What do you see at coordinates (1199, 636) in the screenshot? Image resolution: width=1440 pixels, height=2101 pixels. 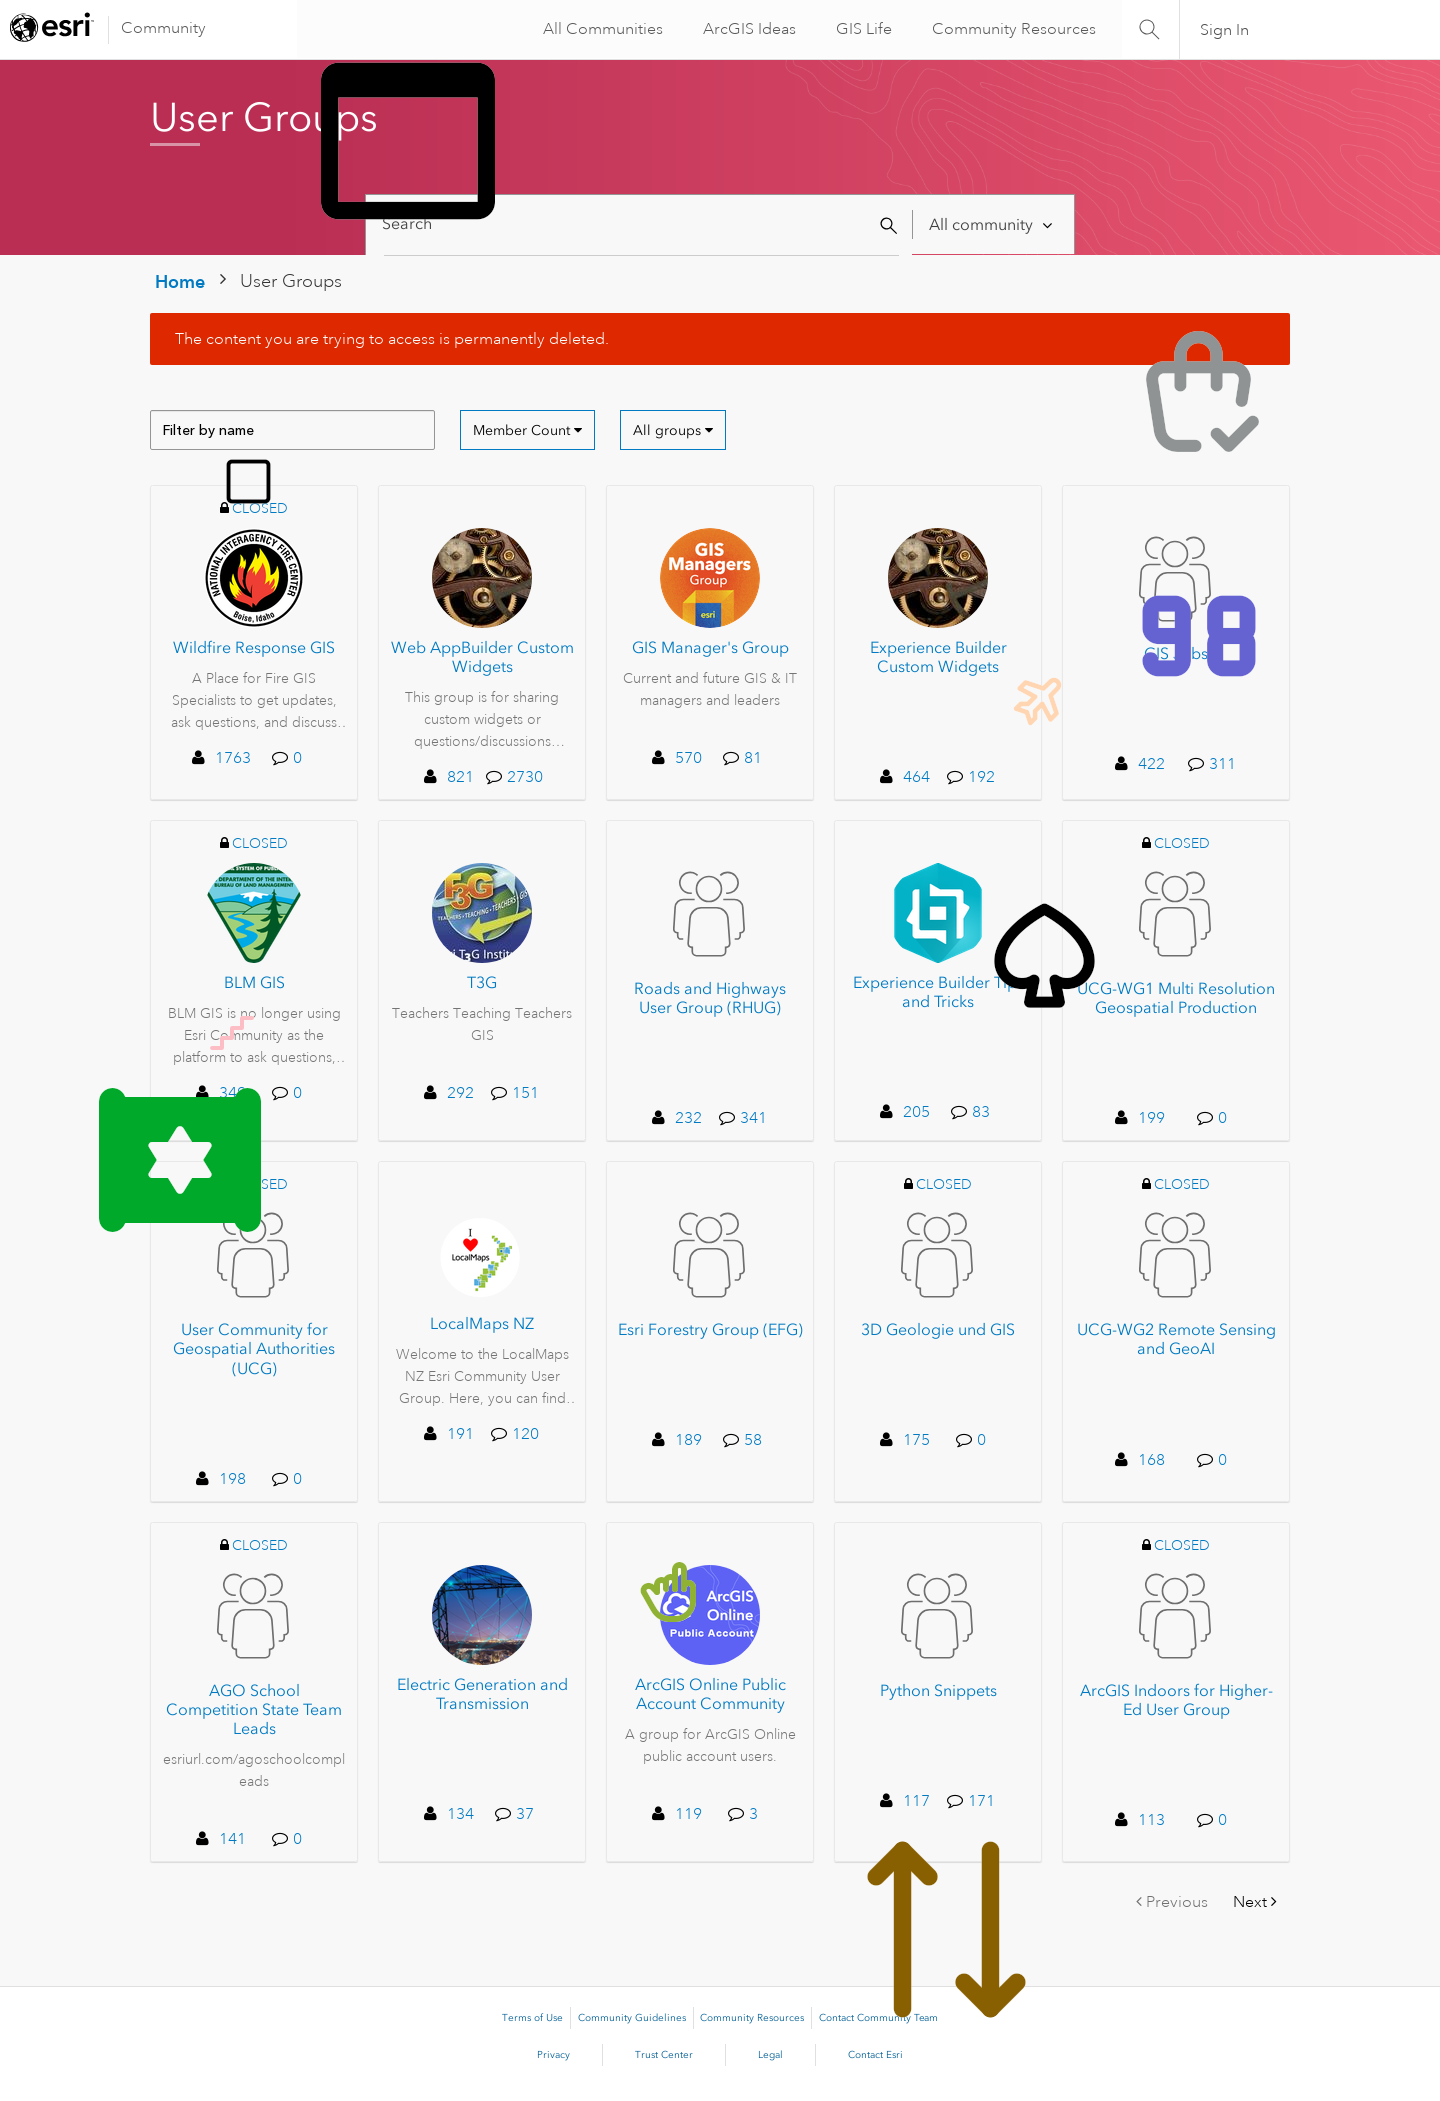 I see `indicates item number 98 in a list or sequence` at bounding box center [1199, 636].